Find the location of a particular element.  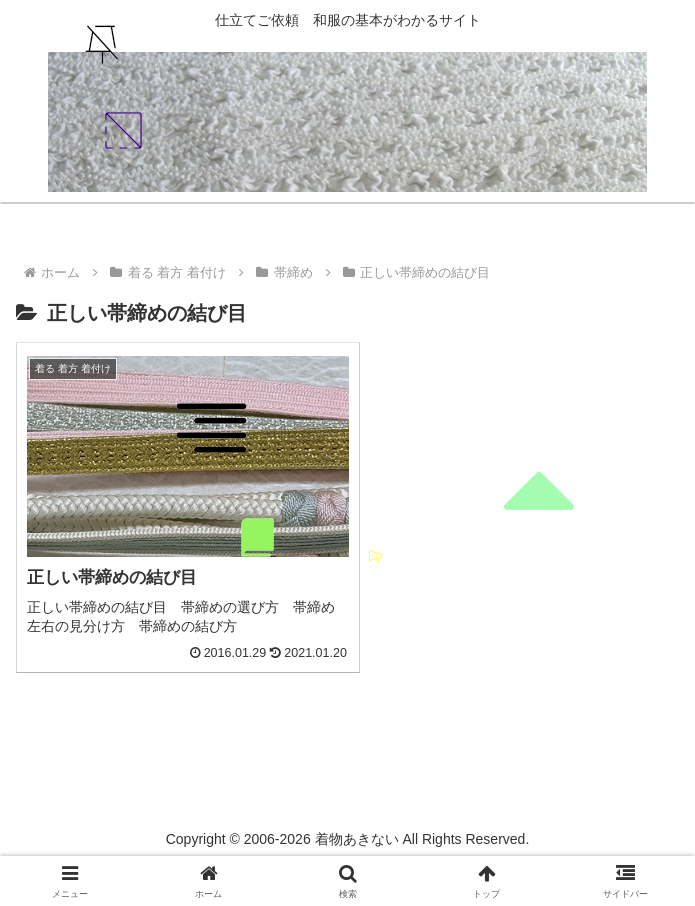

align text to the right is located at coordinates (211, 429).